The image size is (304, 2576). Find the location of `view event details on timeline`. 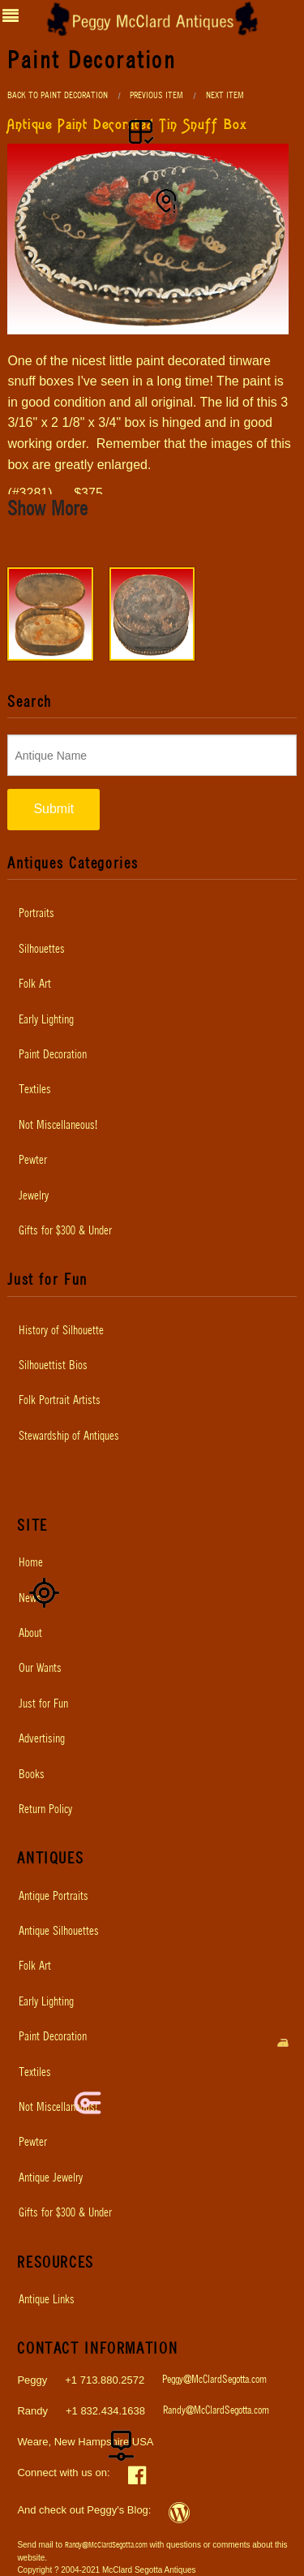

view event details on timeline is located at coordinates (121, 2445).